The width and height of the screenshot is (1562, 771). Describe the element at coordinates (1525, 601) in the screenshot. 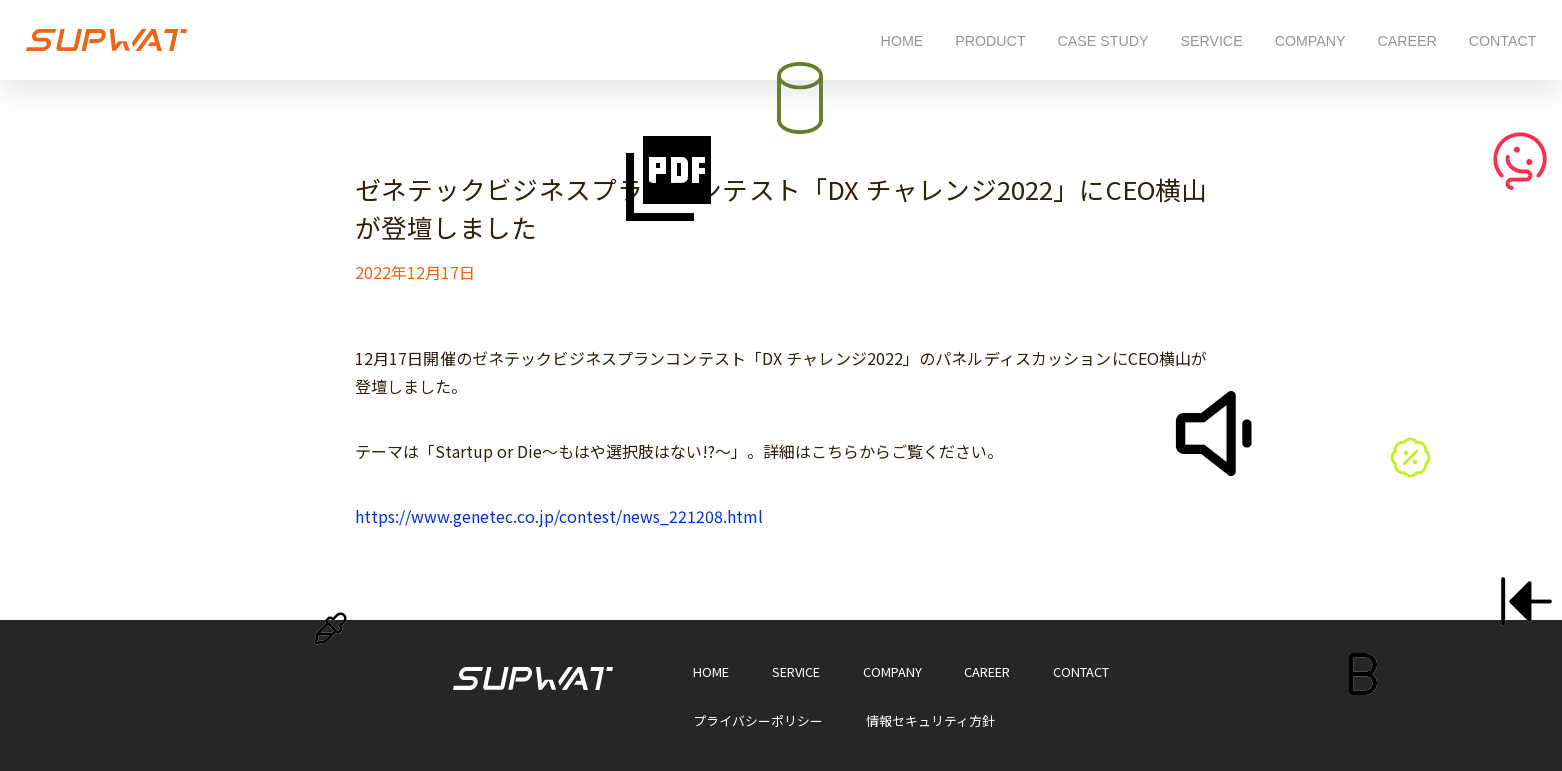

I see `navigate to the beginning or first item` at that location.